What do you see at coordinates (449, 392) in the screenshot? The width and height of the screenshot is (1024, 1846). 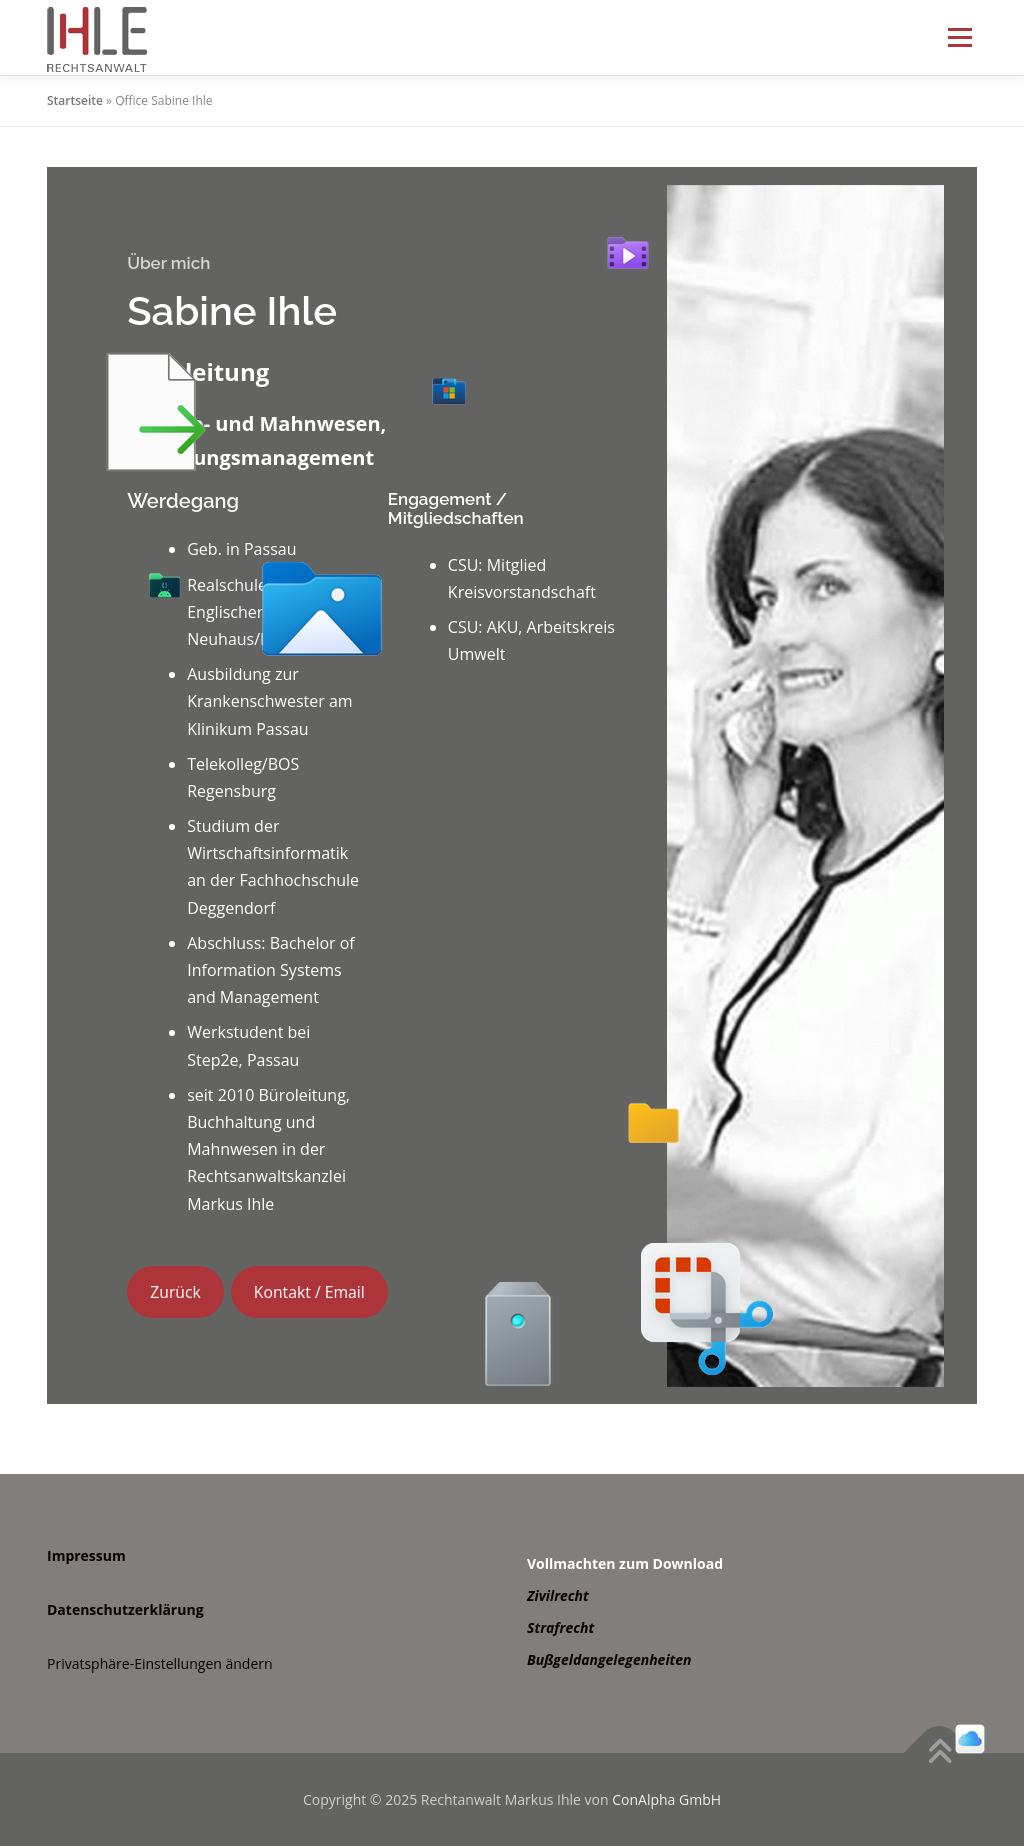 I see `open microsoft store downloads folder` at bounding box center [449, 392].